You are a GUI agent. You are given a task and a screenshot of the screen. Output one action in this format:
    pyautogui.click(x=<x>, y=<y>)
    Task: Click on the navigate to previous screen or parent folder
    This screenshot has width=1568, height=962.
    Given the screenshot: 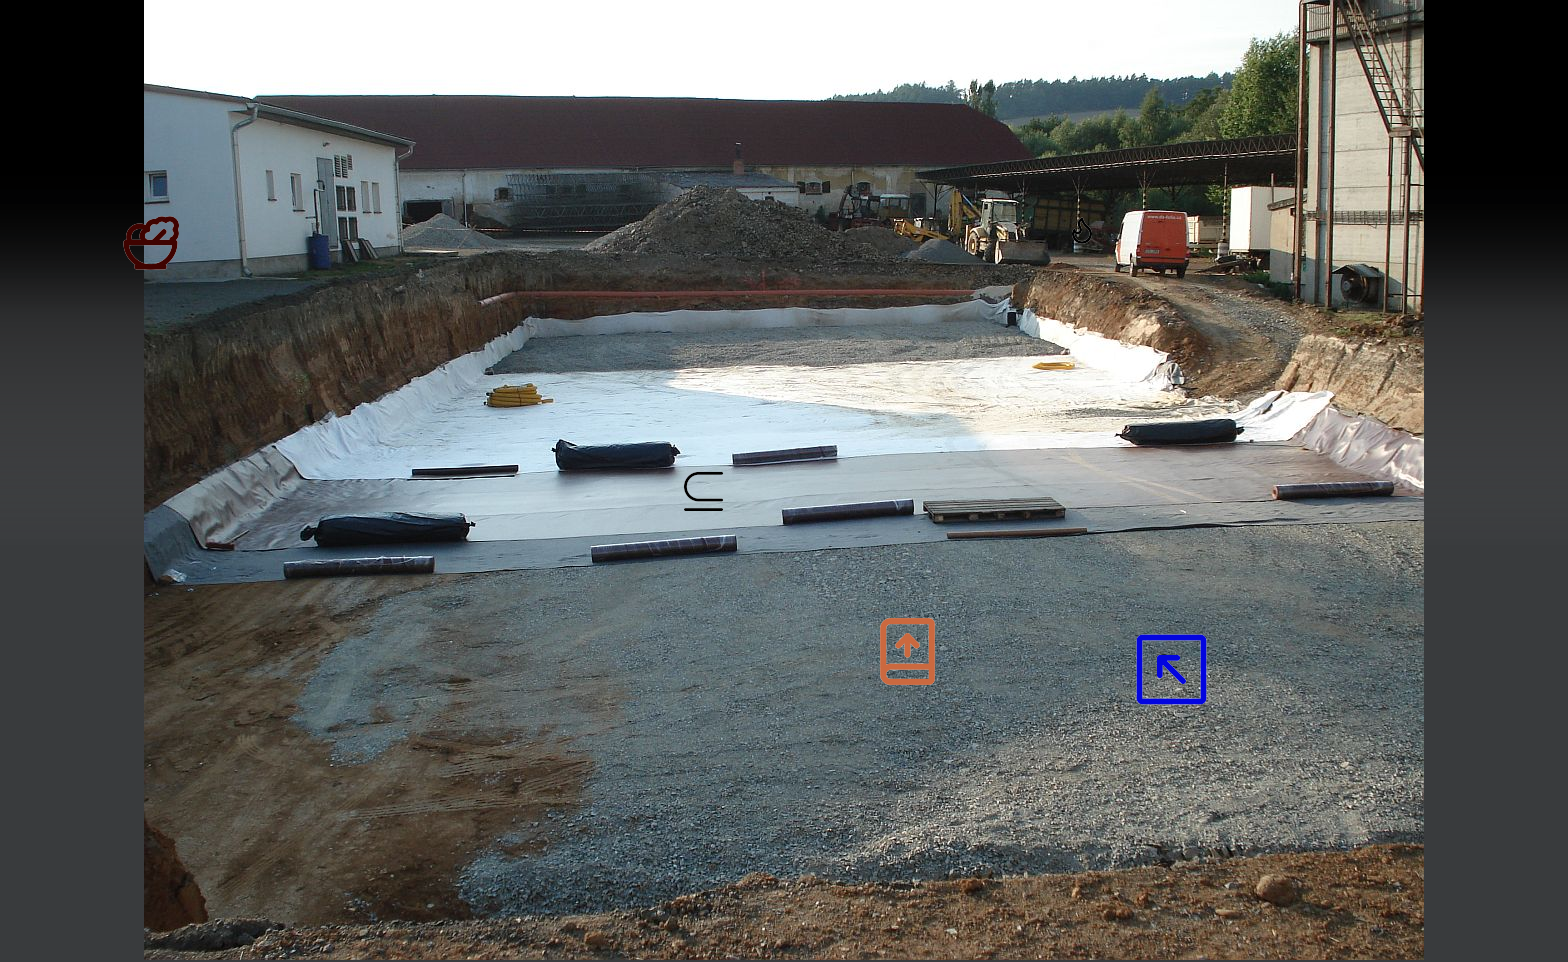 What is the action you would take?
    pyautogui.click(x=1171, y=669)
    